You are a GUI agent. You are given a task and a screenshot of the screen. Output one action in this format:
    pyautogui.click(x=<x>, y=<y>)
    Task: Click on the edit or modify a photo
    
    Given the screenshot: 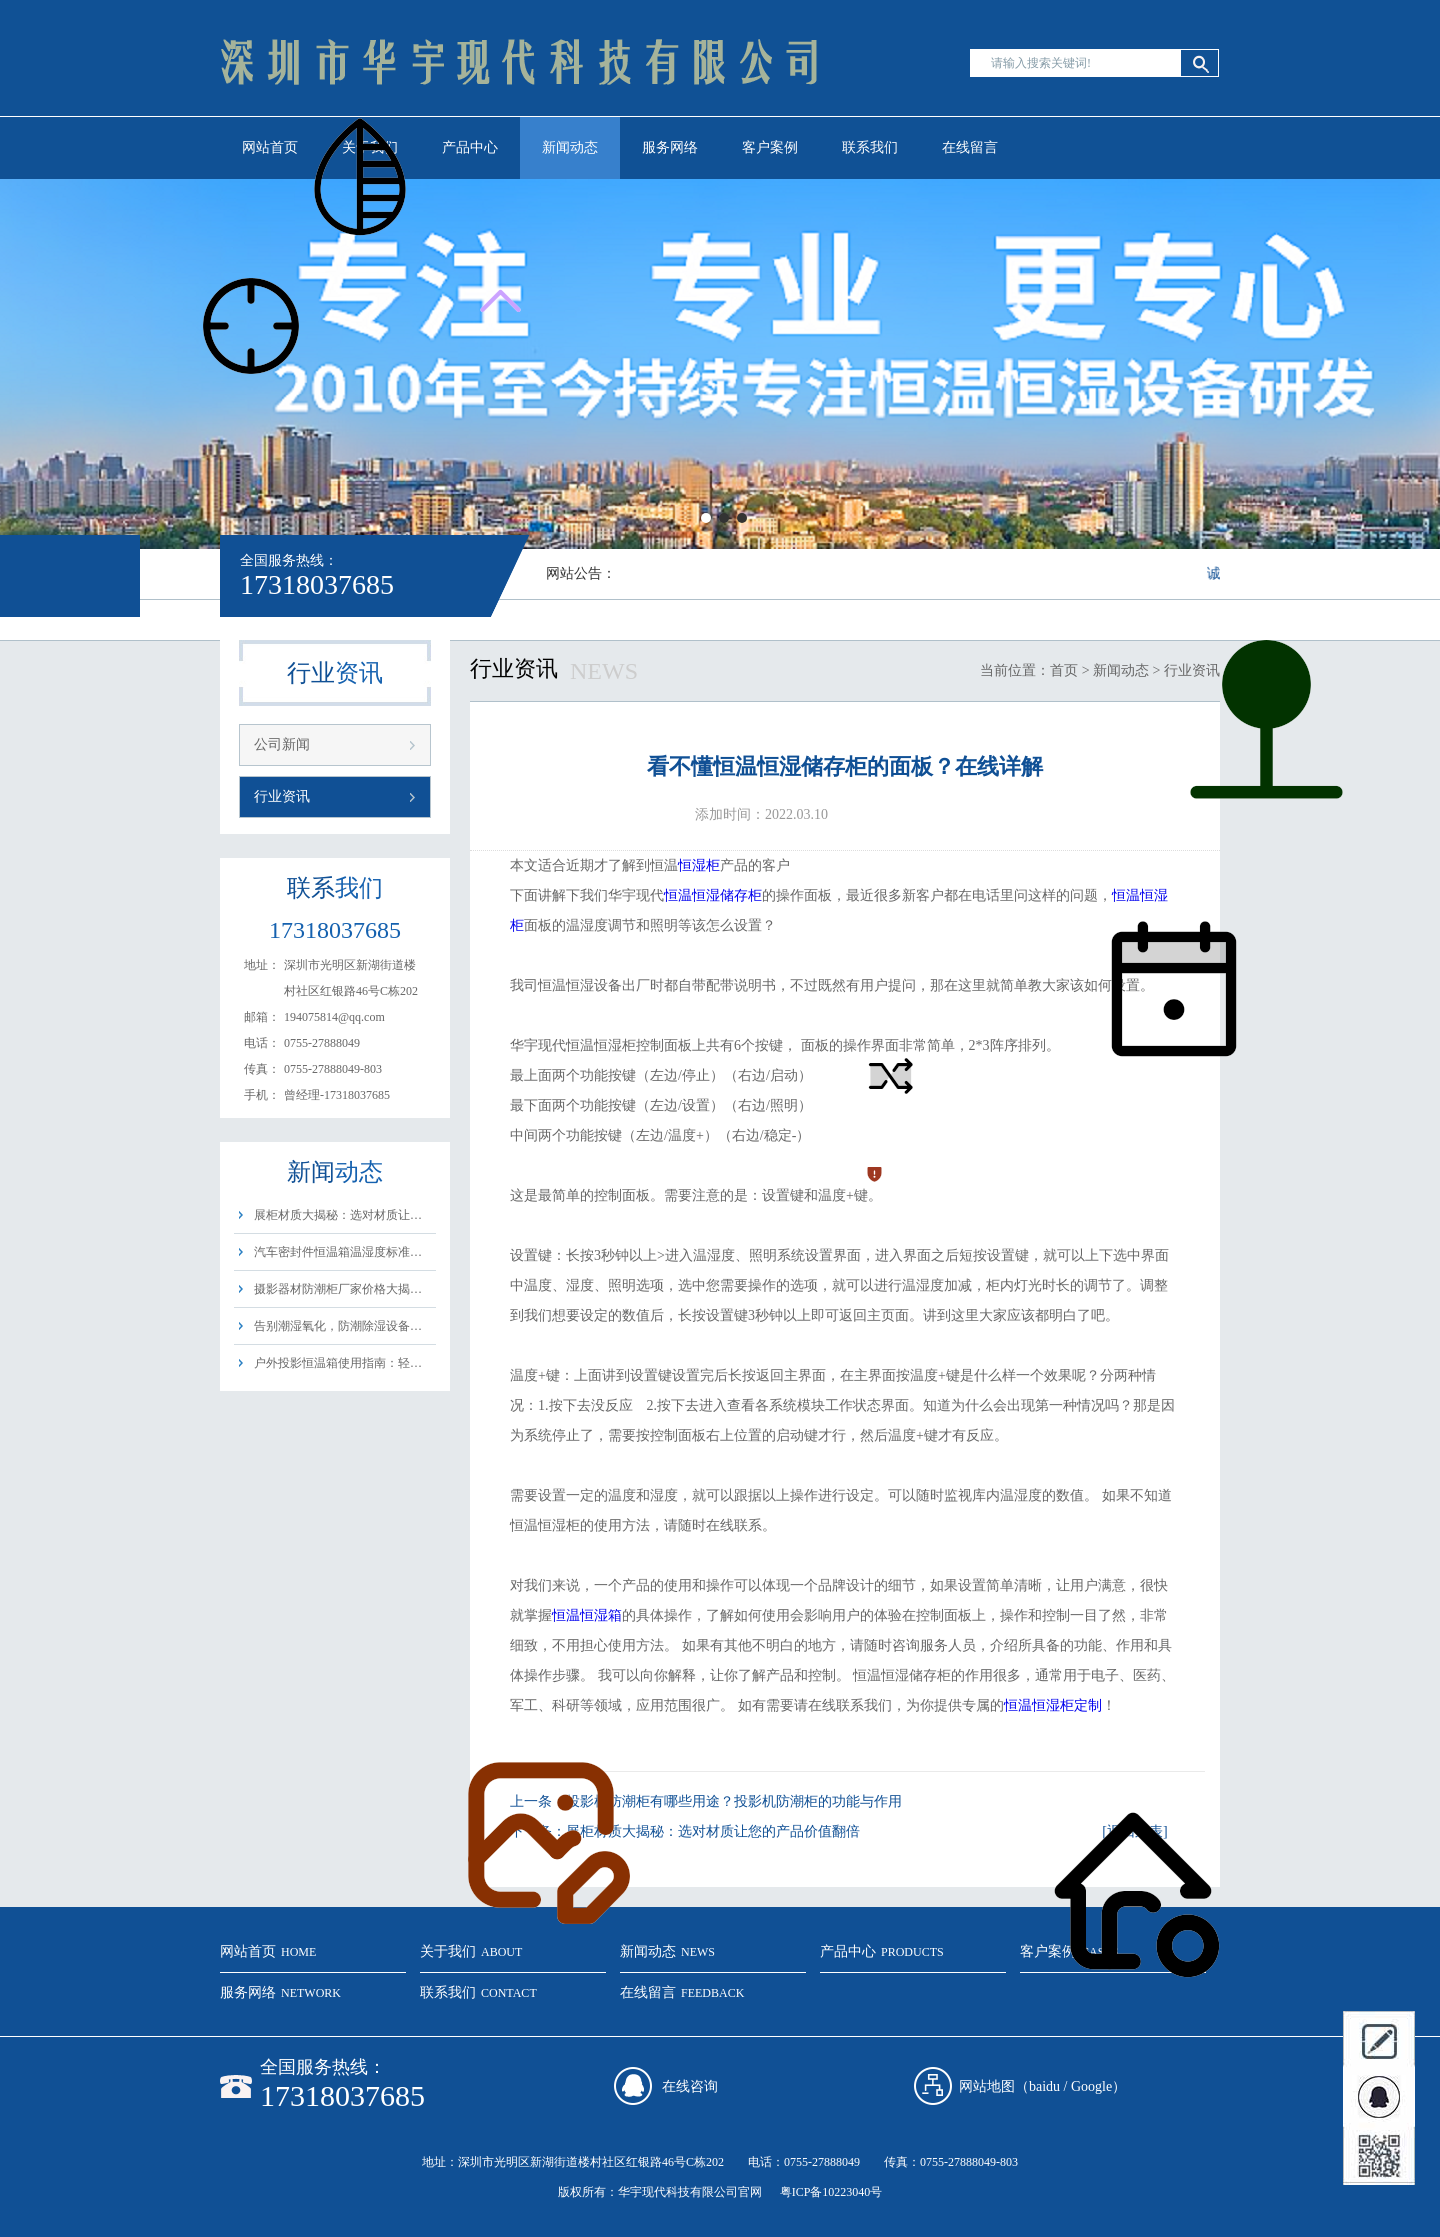 What is the action you would take?
    pyautogui.click(x=541, y=1835)
    